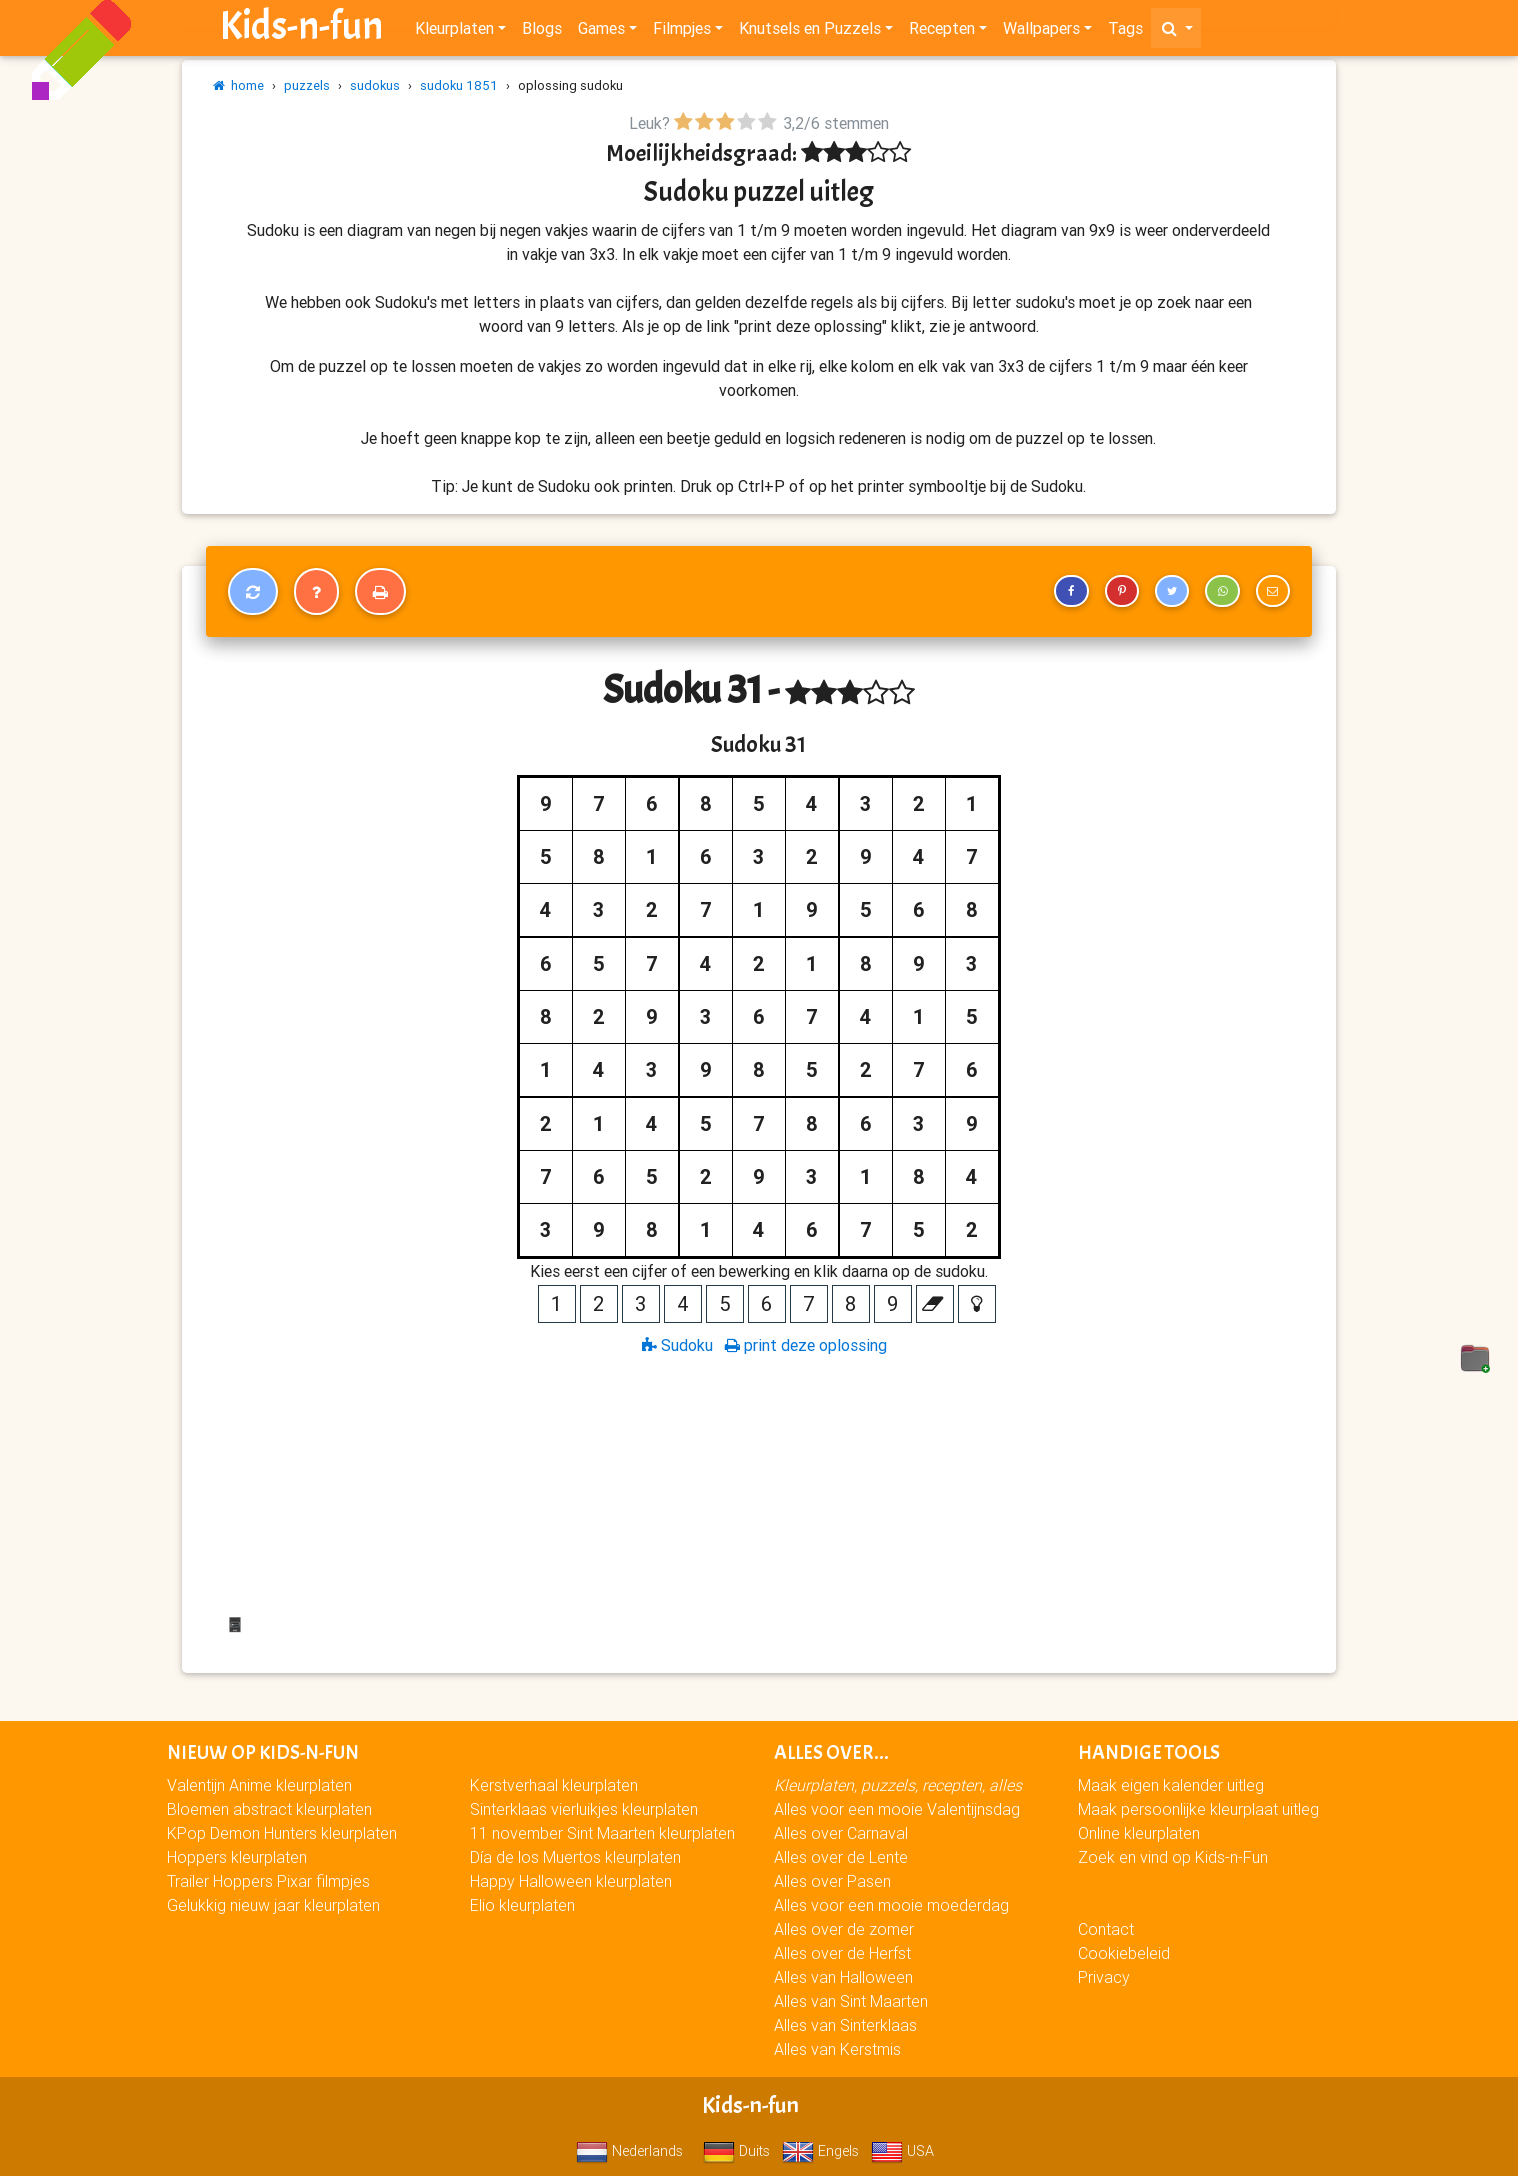 The image size is (1518, 2176). What do you see at coordinates (1475, 1358) in the screenshot?
I see `create a new folder` at bounding box center [1475, 1358].